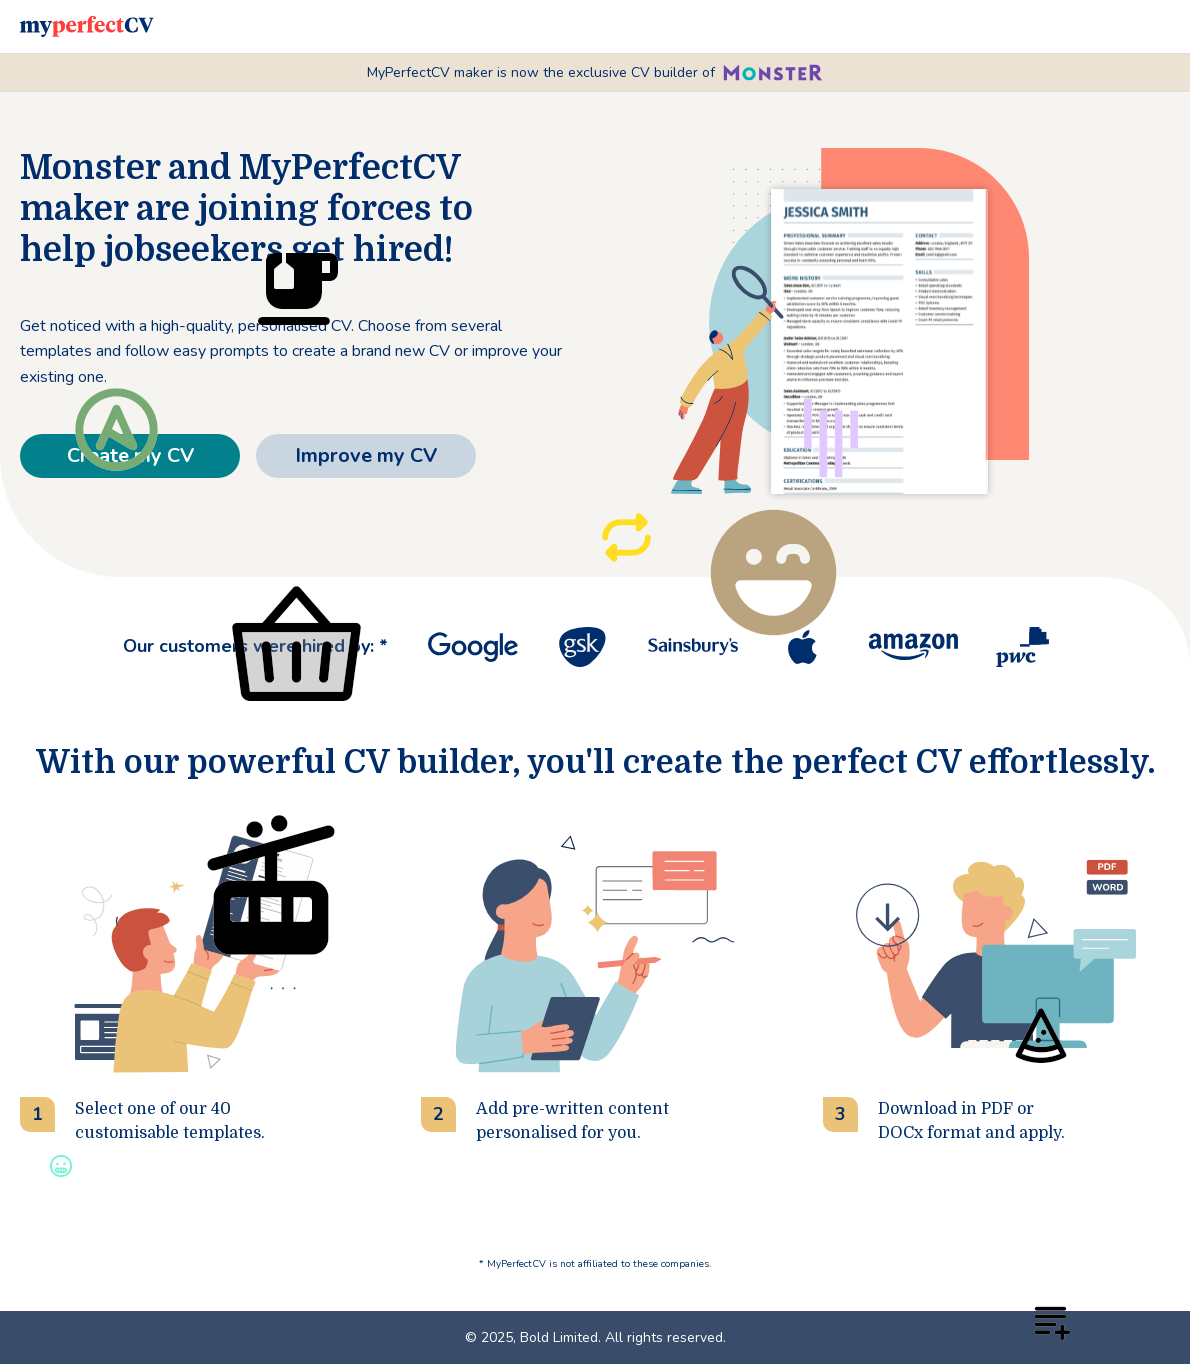 This screenshot has height=1364, width=1190. I want to click on add new text or text field, so click(1050, 1320).